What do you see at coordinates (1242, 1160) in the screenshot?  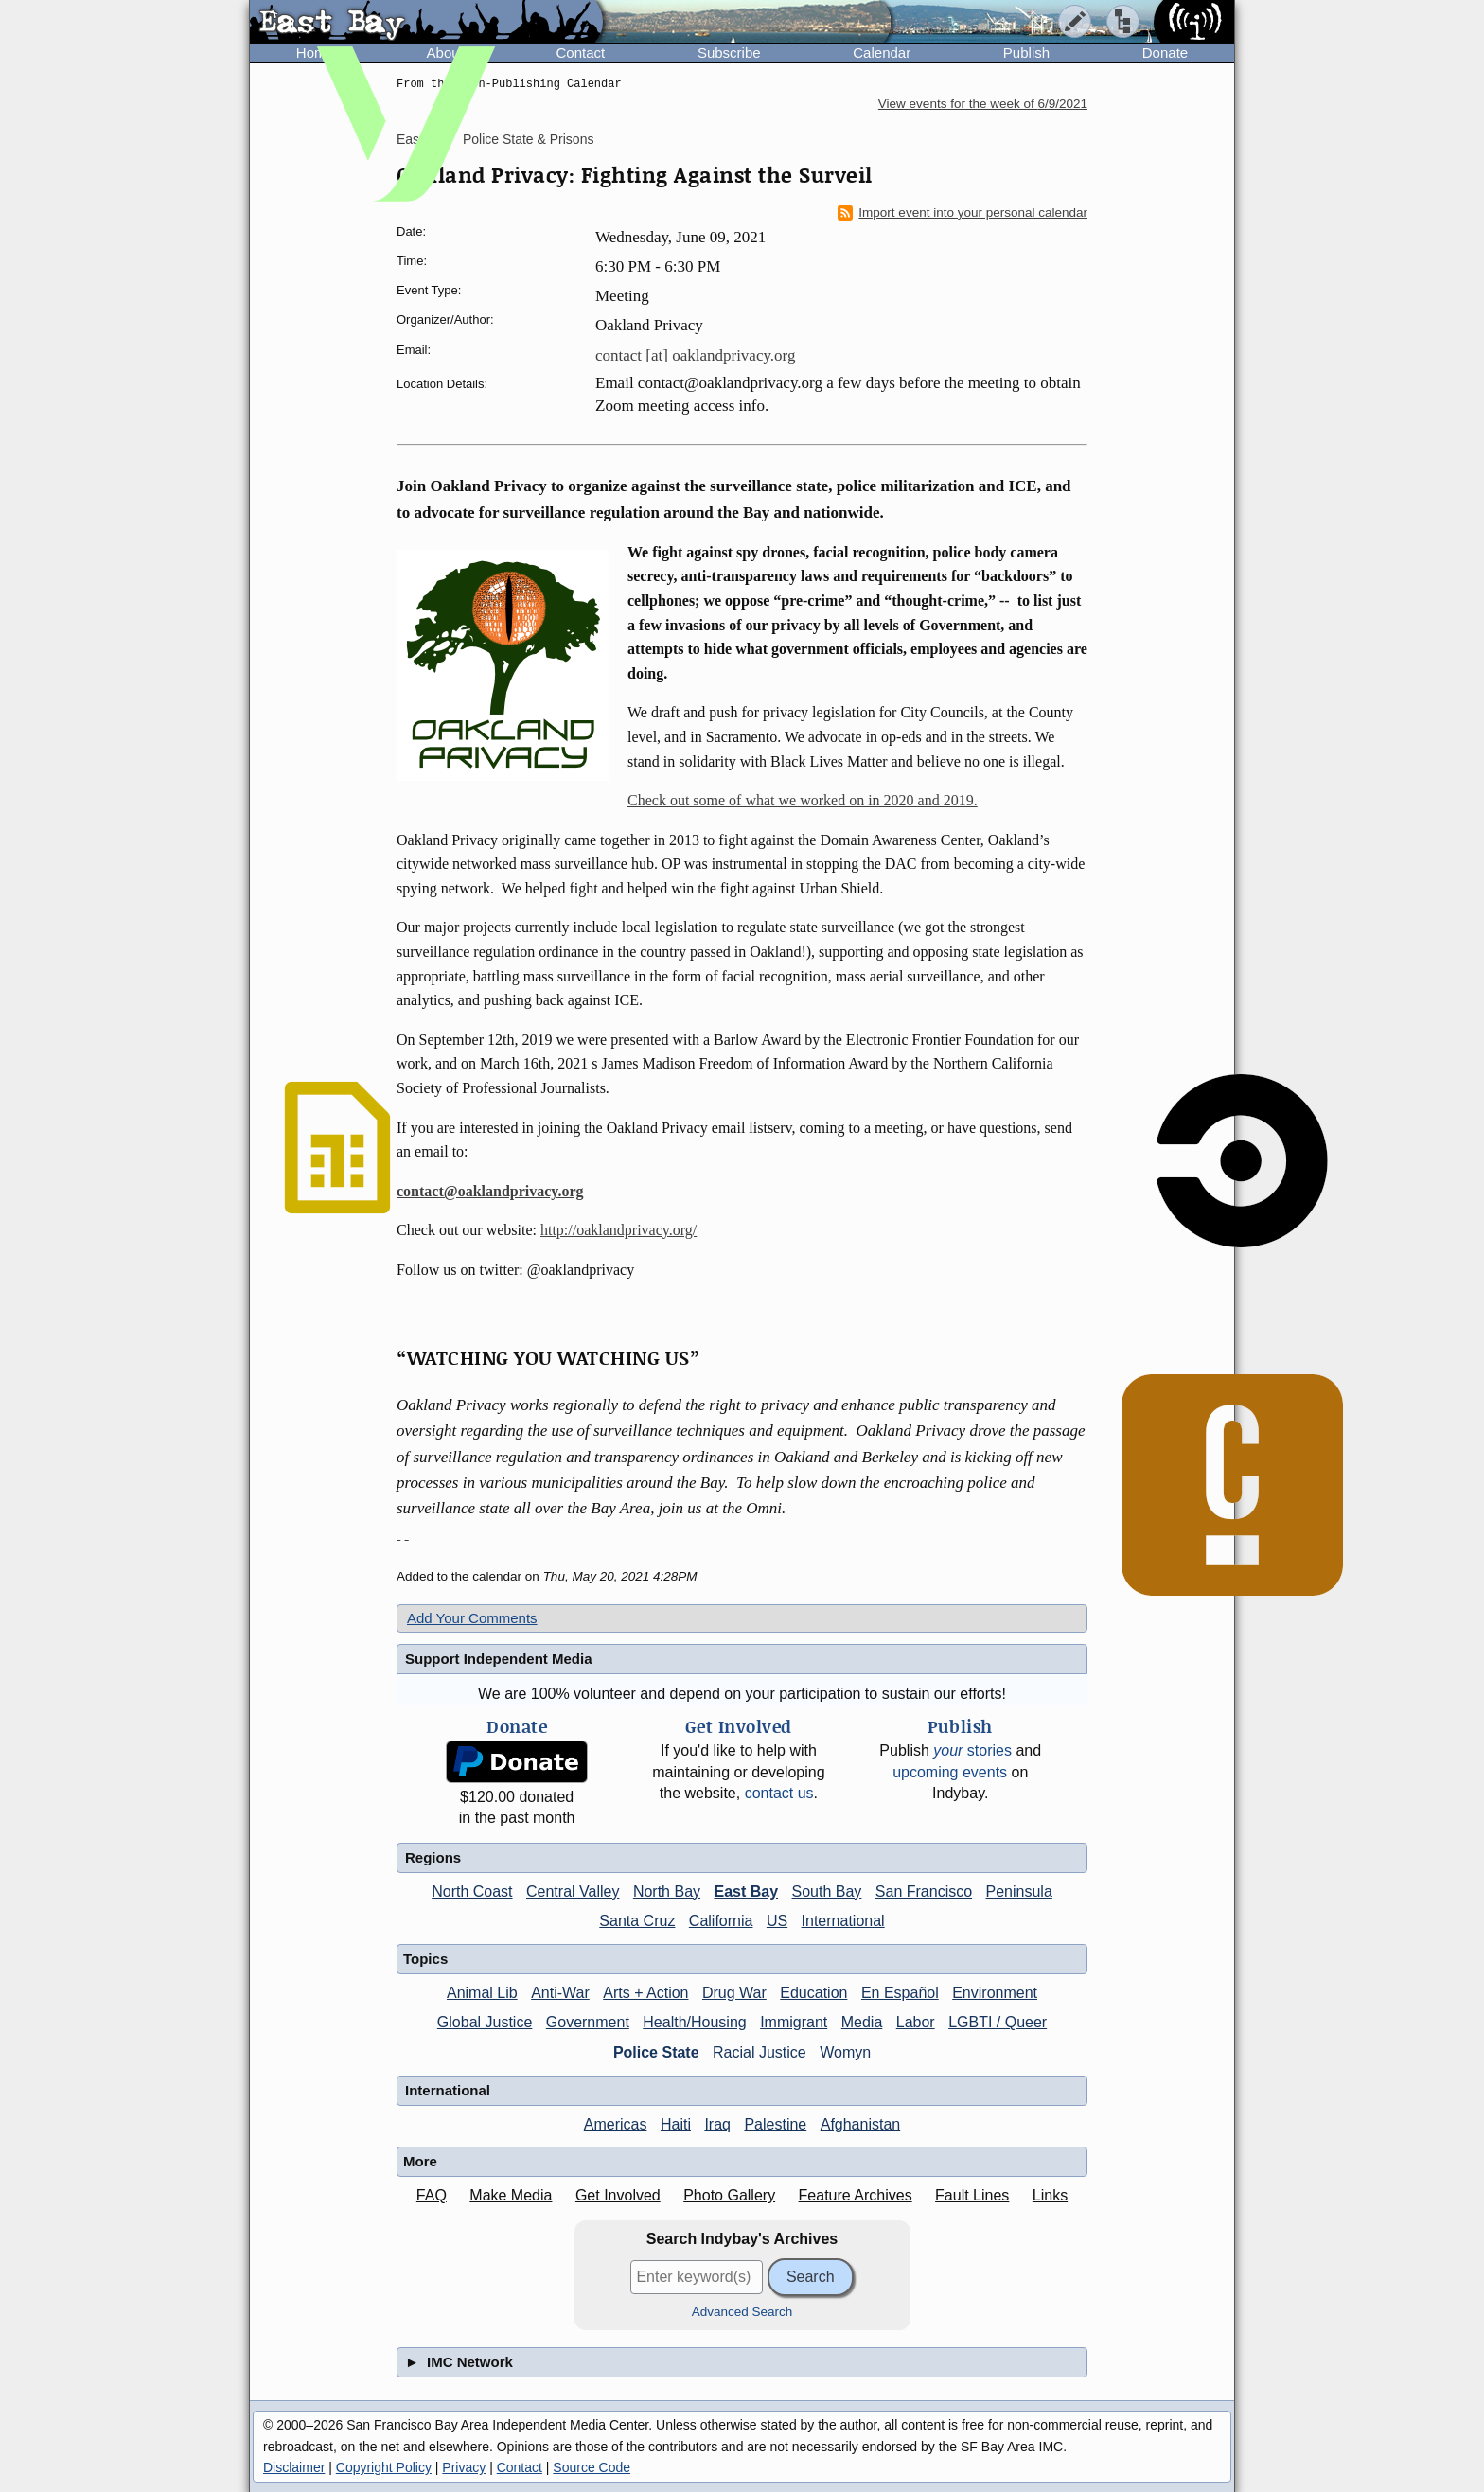 I see `open CircleCI dashboard` at bounding box center [1242, 1160].